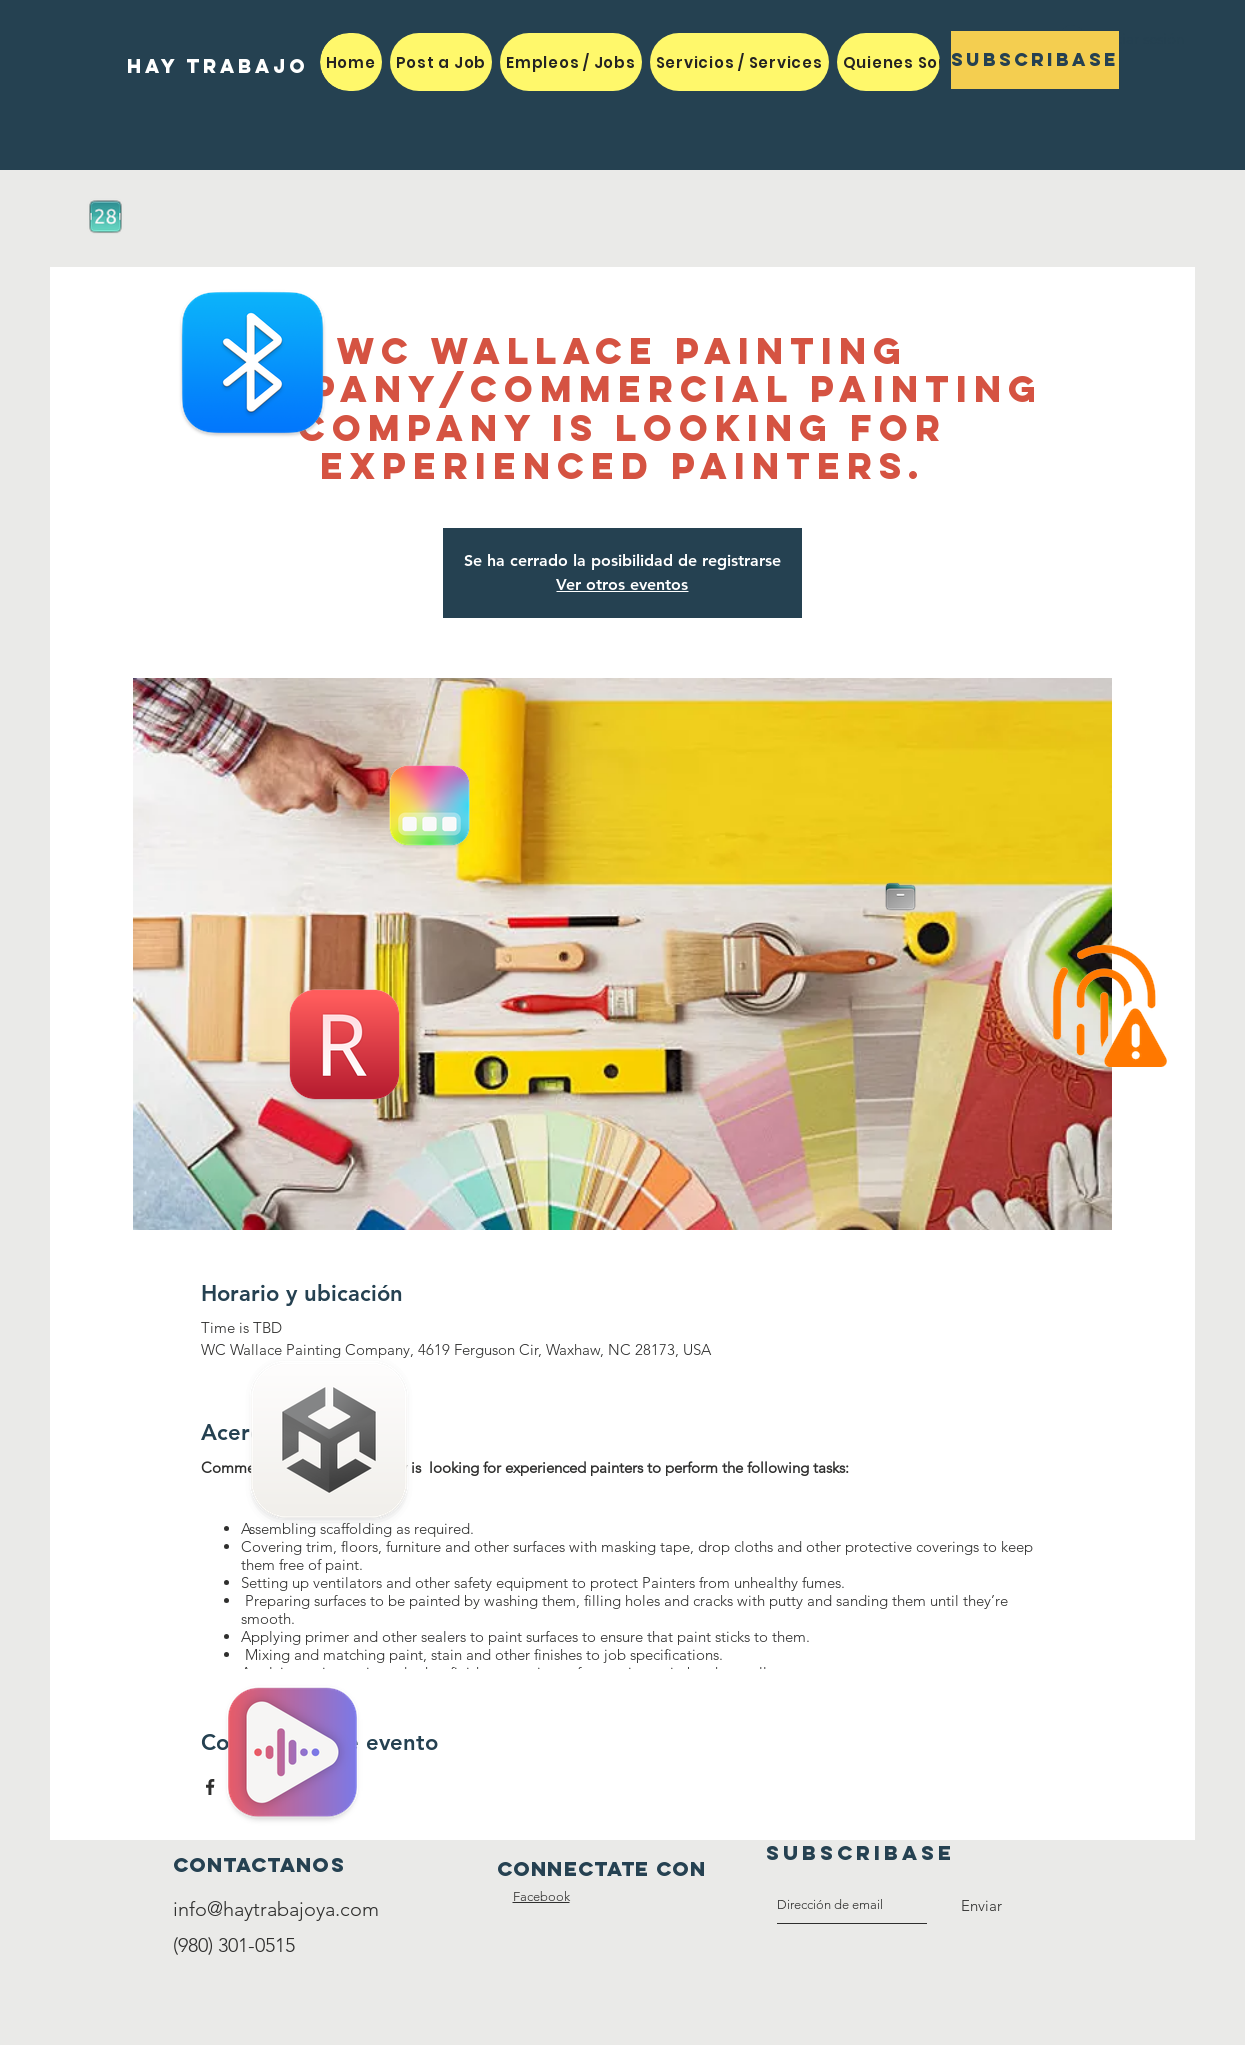 The width and height of the screenshot is (1245, 2045). Describe the element at coordinates (900, 896) in the screenshot. I see `open the file manager application` at that location.